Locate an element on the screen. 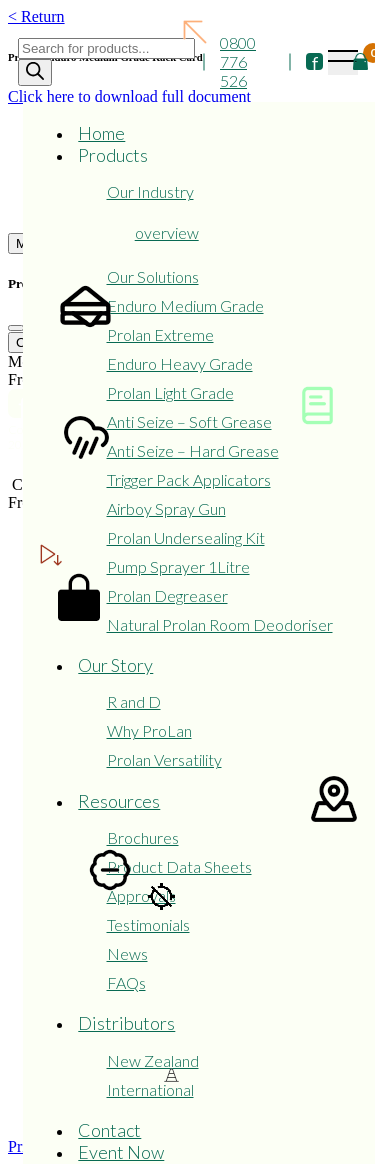 The image size is (375, 1164). locked or secured content is located at coordinates (79, 600).